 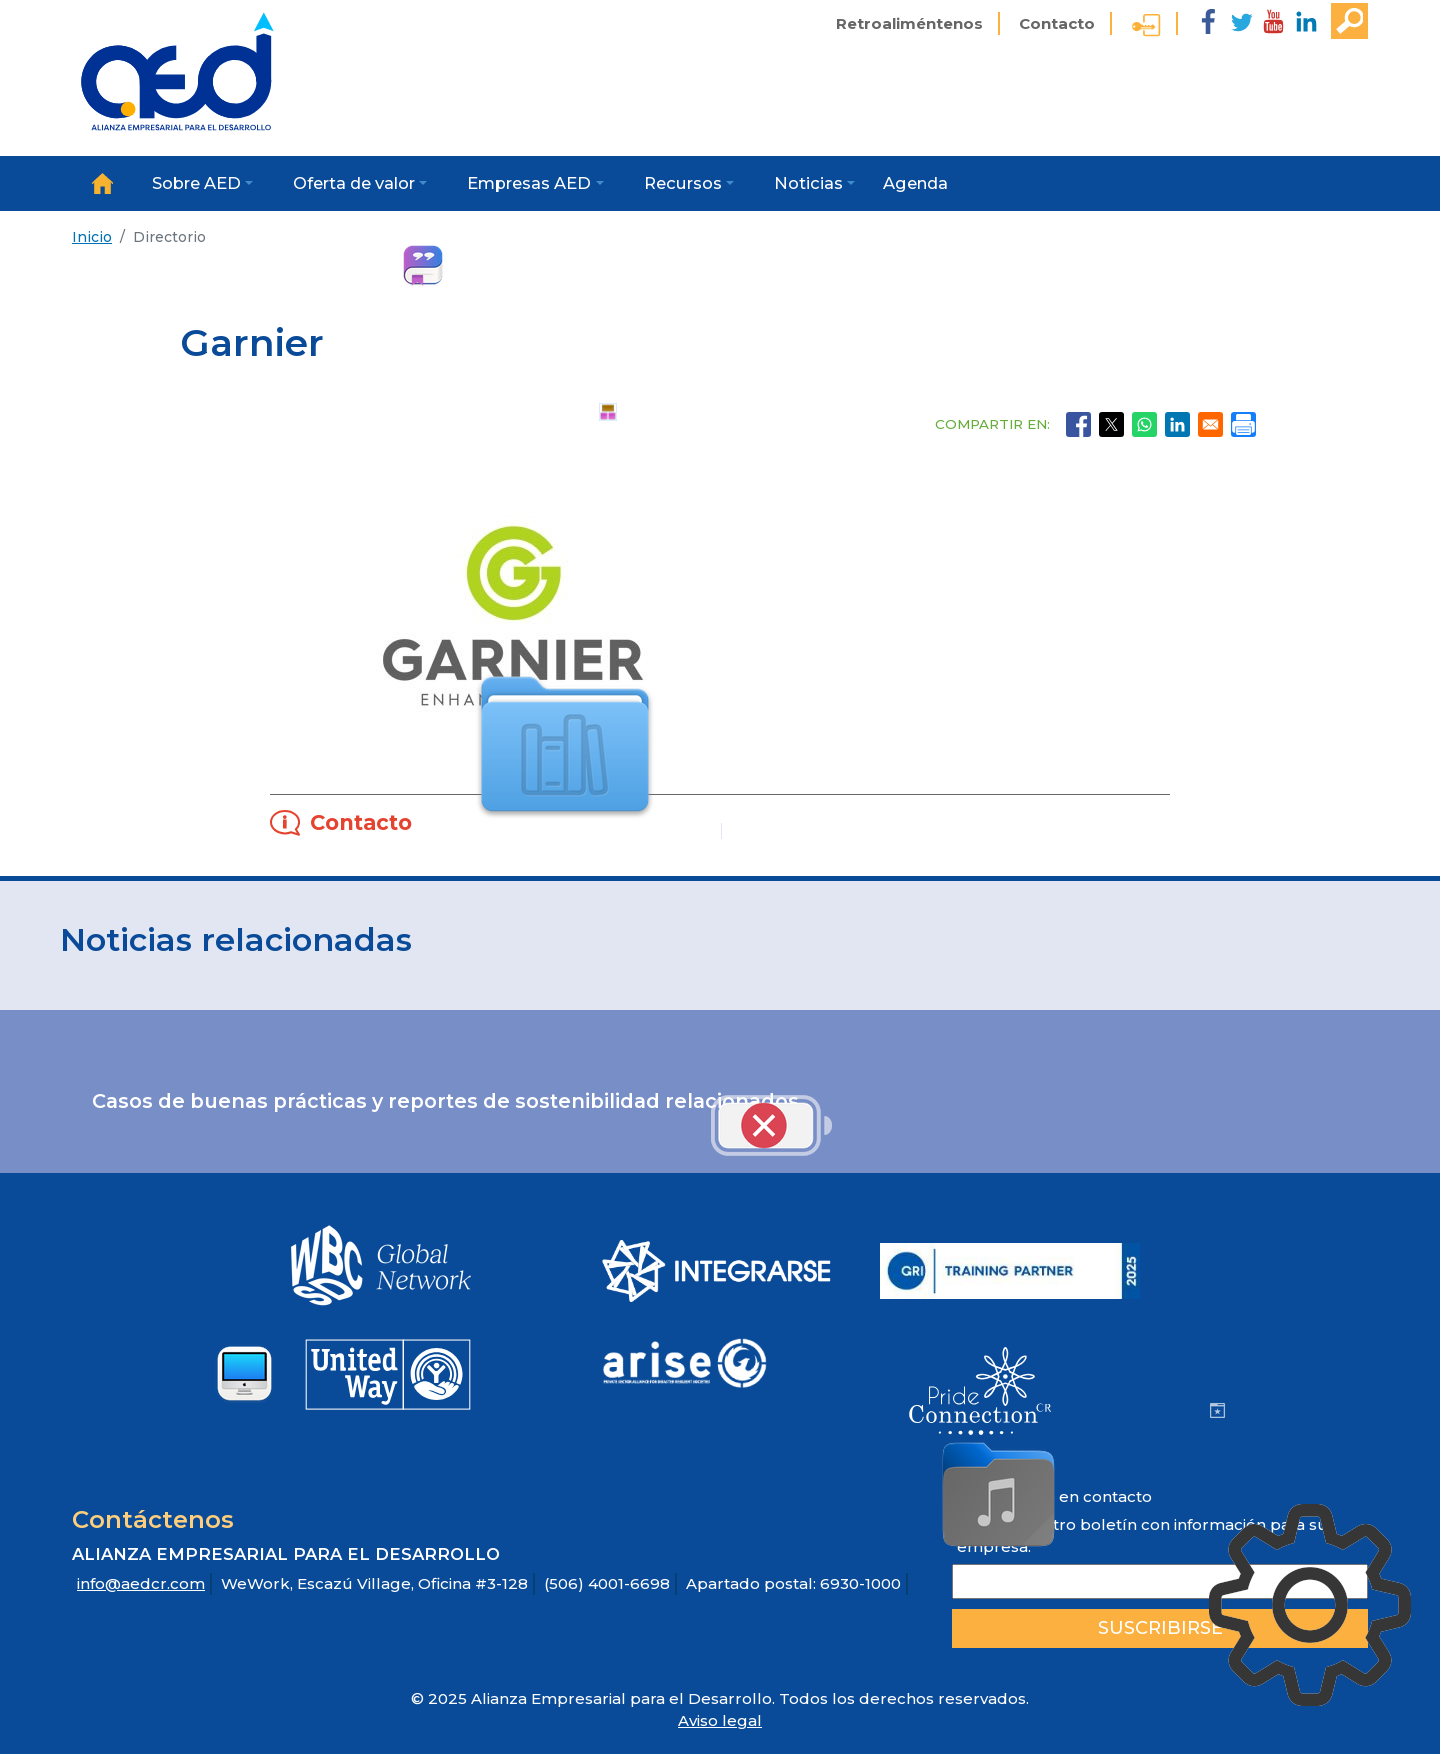 What do you see at coordinates (608, 412) in the screenshot?
I see `select all items in the current view` at bounding box center [608, 412].